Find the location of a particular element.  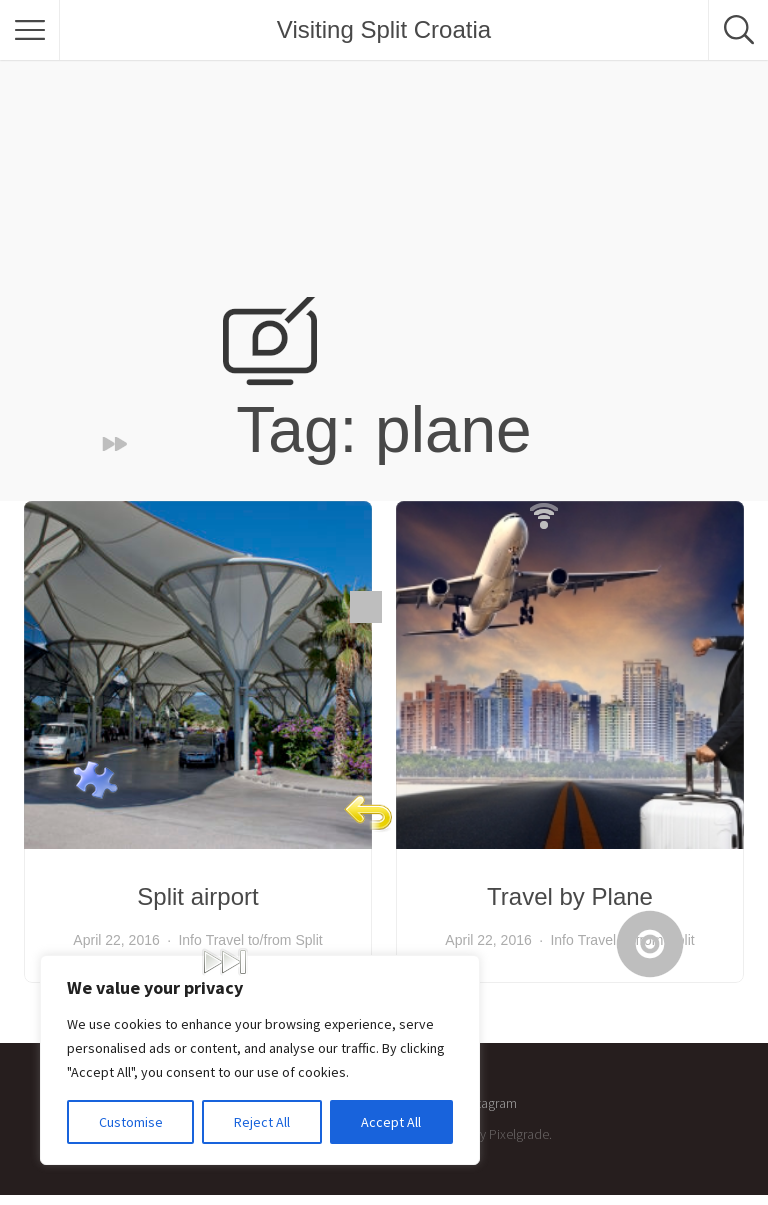

indicates a strong wireless network connection is located at coordinates (544, 515).